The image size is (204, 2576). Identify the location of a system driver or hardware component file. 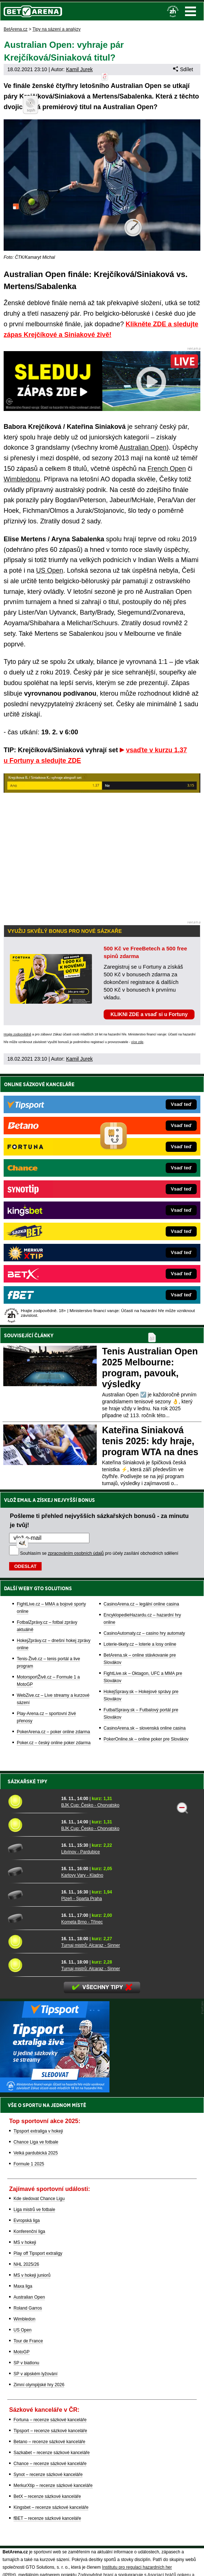
(113, 1136).